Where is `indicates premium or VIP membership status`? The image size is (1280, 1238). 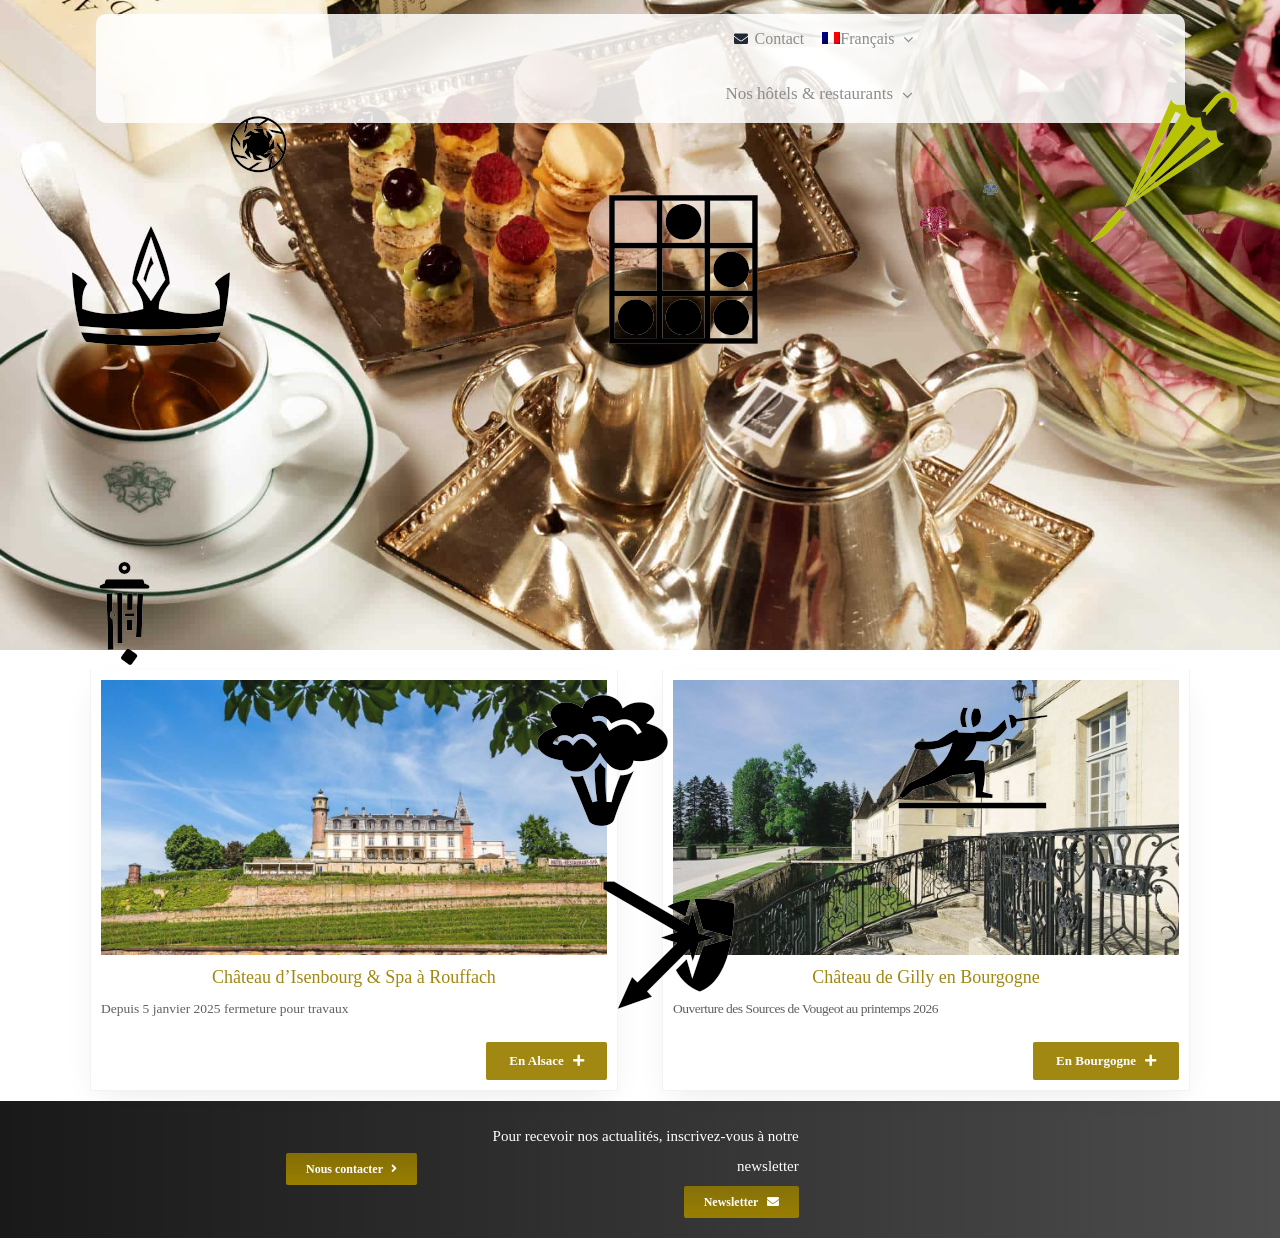
indicates premium or VIP membership status is located at coordinates (151, 286).